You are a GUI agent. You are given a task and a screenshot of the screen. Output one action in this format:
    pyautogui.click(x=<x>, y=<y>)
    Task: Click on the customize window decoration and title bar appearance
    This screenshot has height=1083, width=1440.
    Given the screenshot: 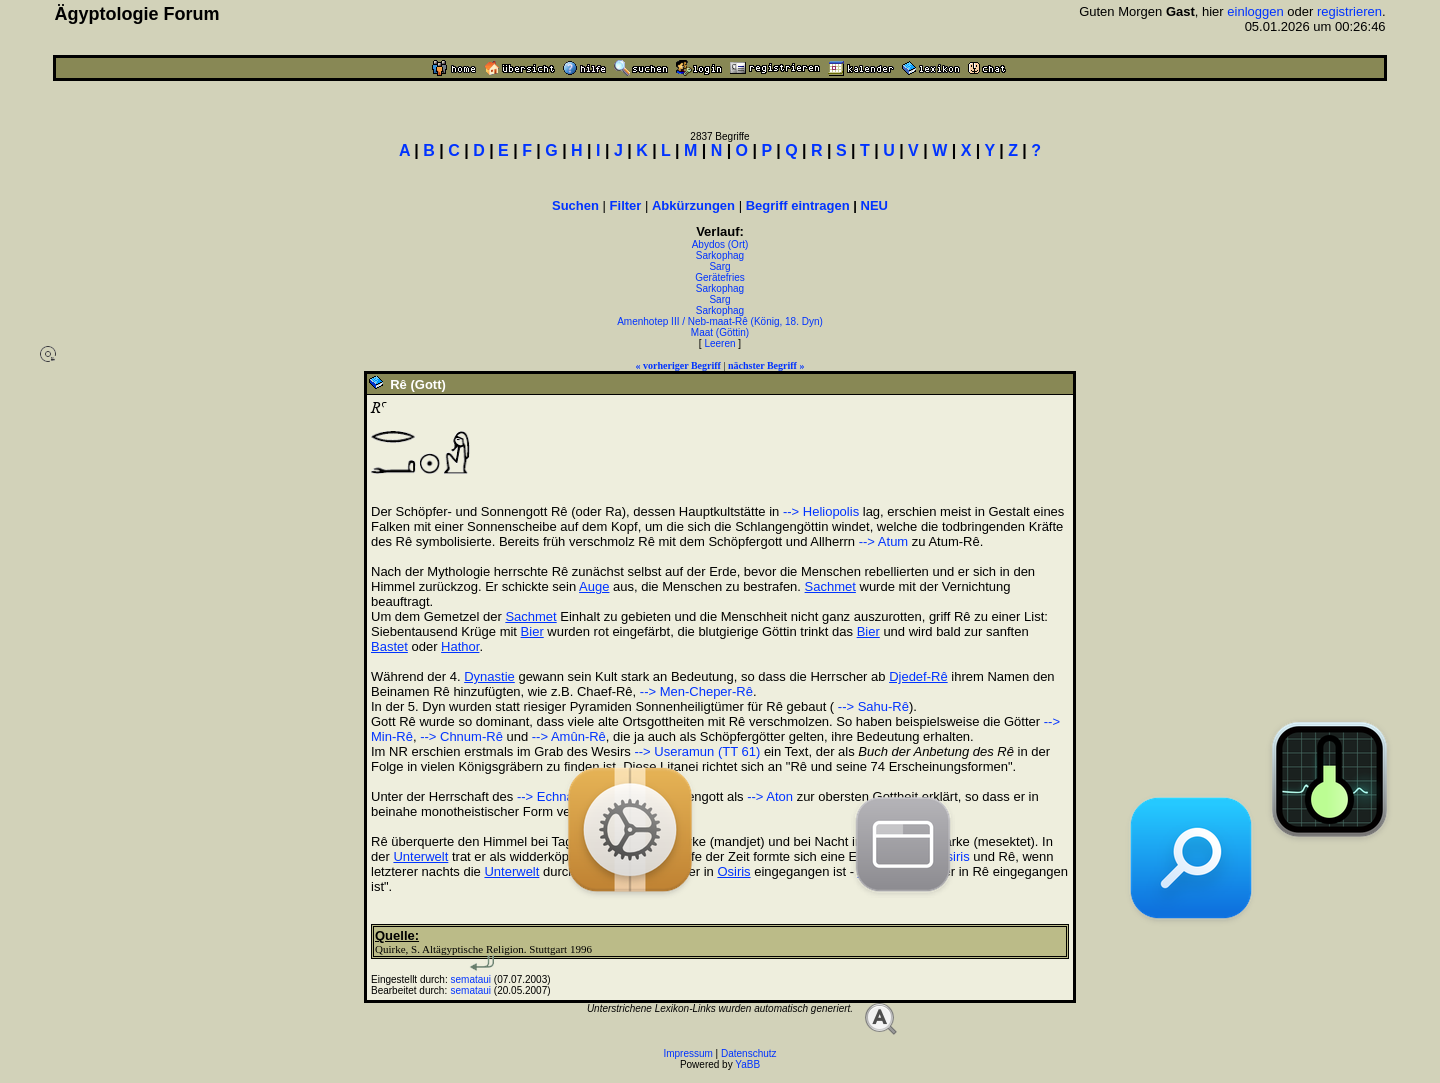 What is the action you would take?
    pyautogui.click(x=903, y=846)
    